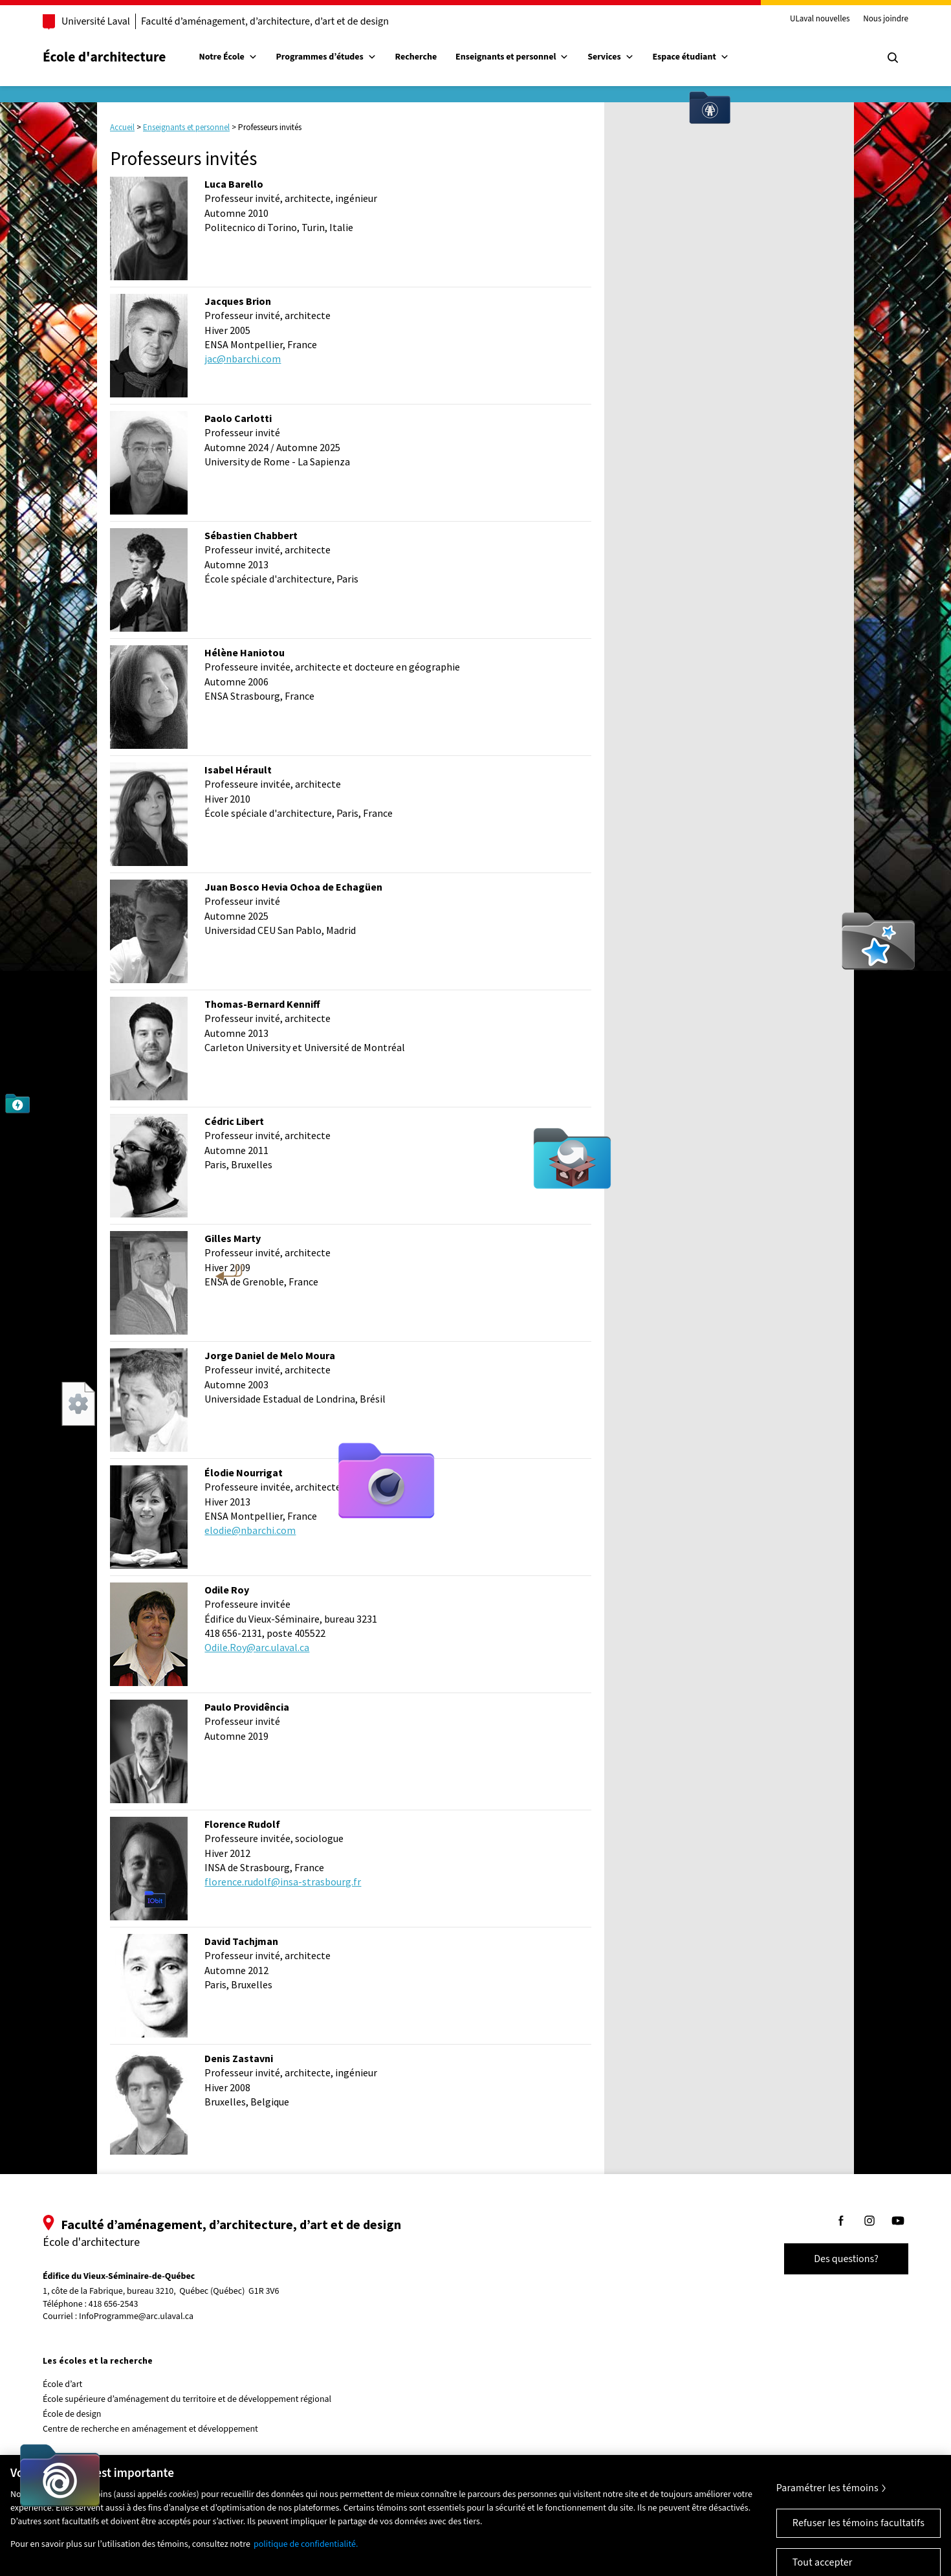 This screenshot has width=951, height=2576. Describe the element at coordinates (78, 1404) in the screenshot. I see `open configuration file settings` at that location.